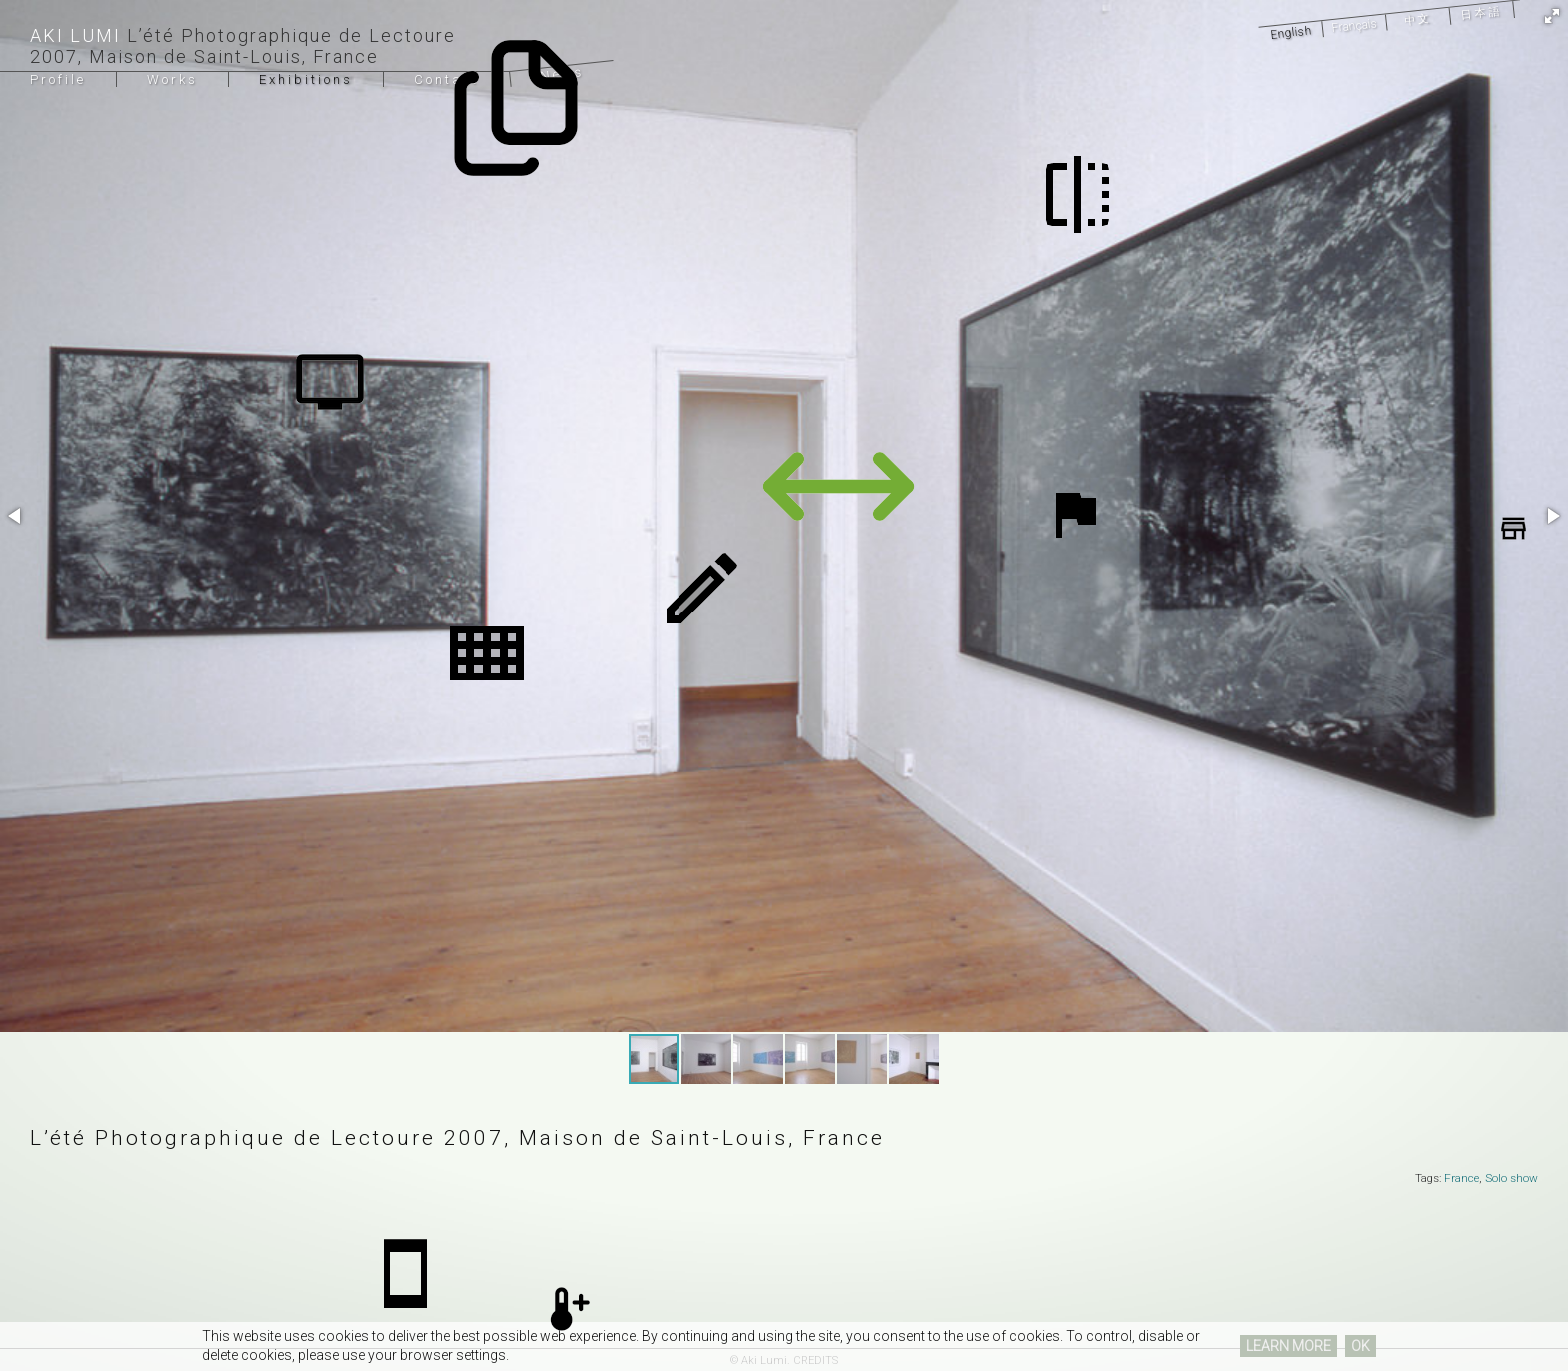 Image resolution: width=1568 pixels, height=1371 pixels. What do you see at coordinates (516, 108) in the screenshot?
I see `view multiple files or documents` at bounding box center [516, 108].